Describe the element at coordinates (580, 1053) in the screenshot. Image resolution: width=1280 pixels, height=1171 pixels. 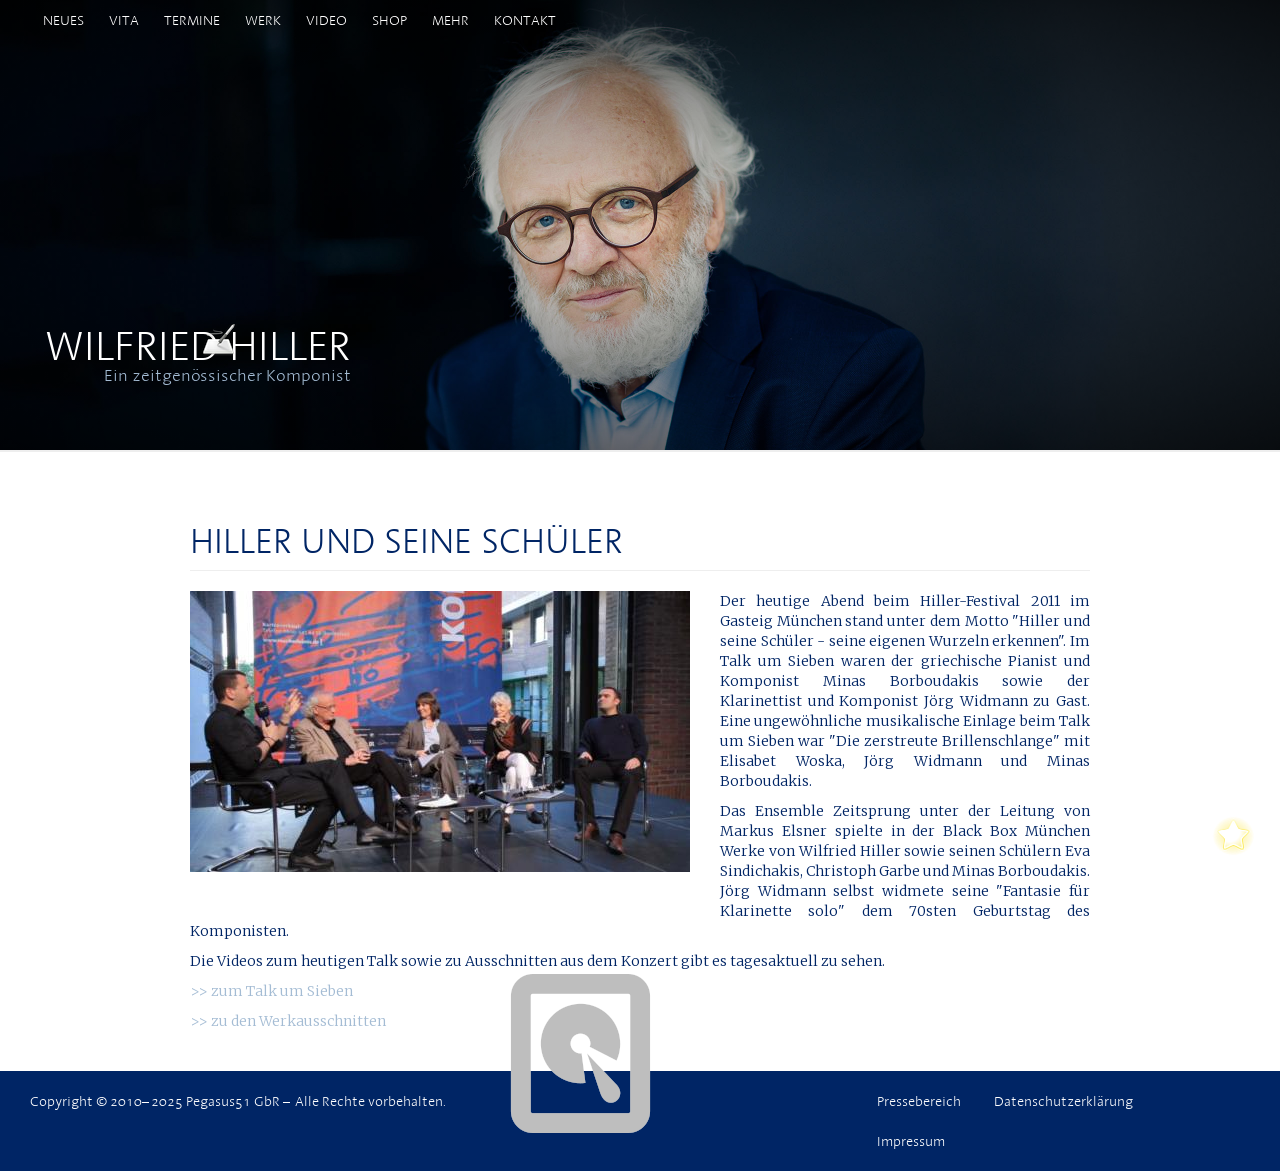
I see `access zip drive or removable media` at that location.